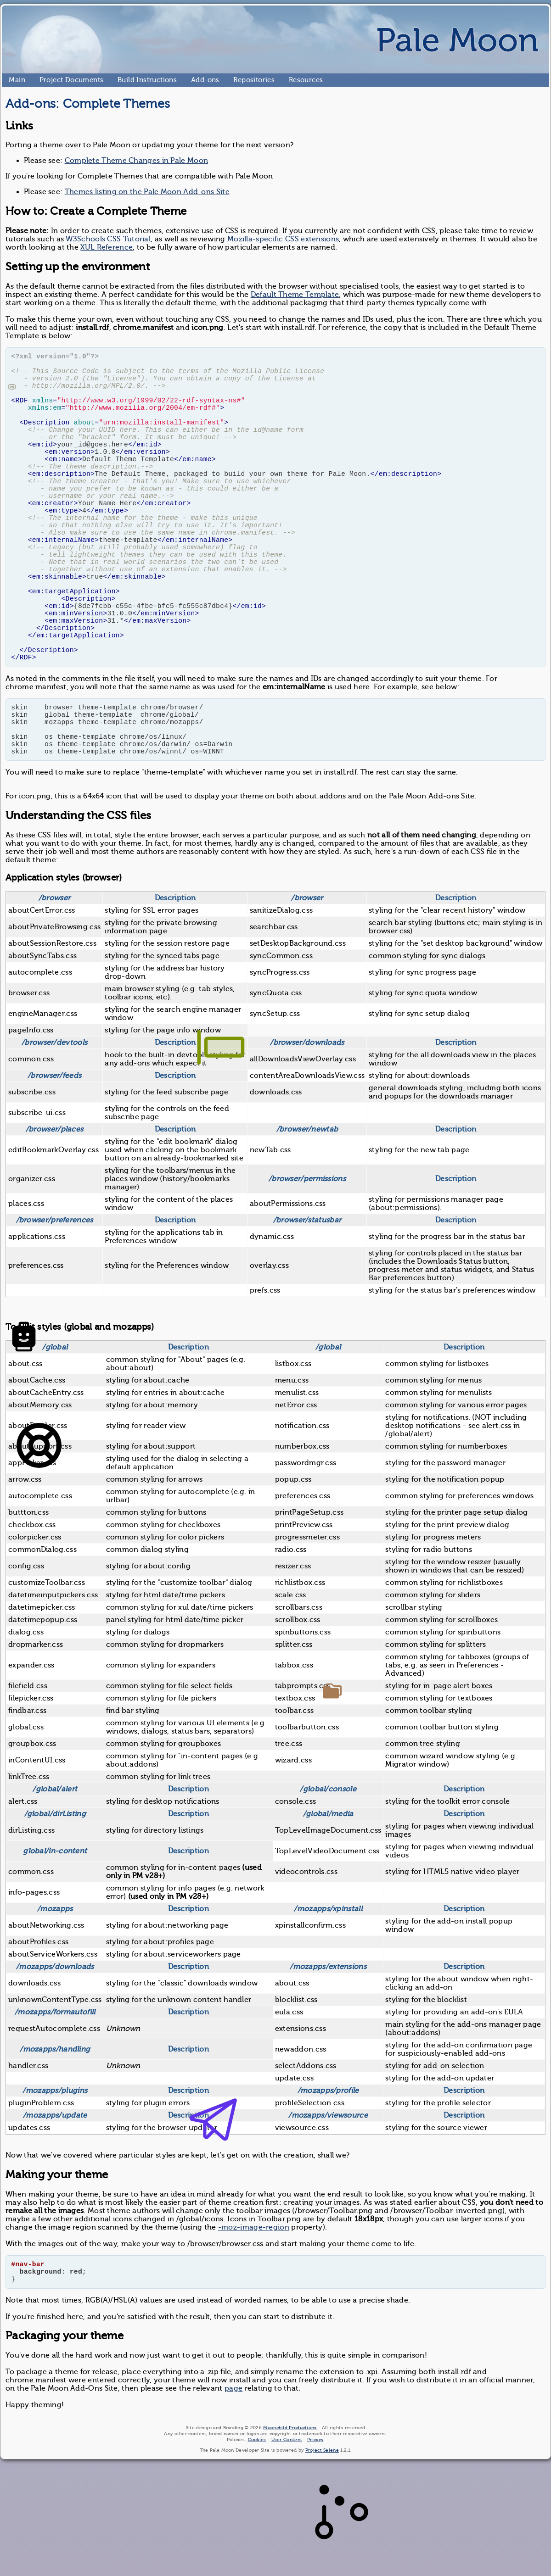  What do you see at coordinates (464, 912) in the screenshot?
I see `increase or adjust volume level` at bounding box center [464, 912].